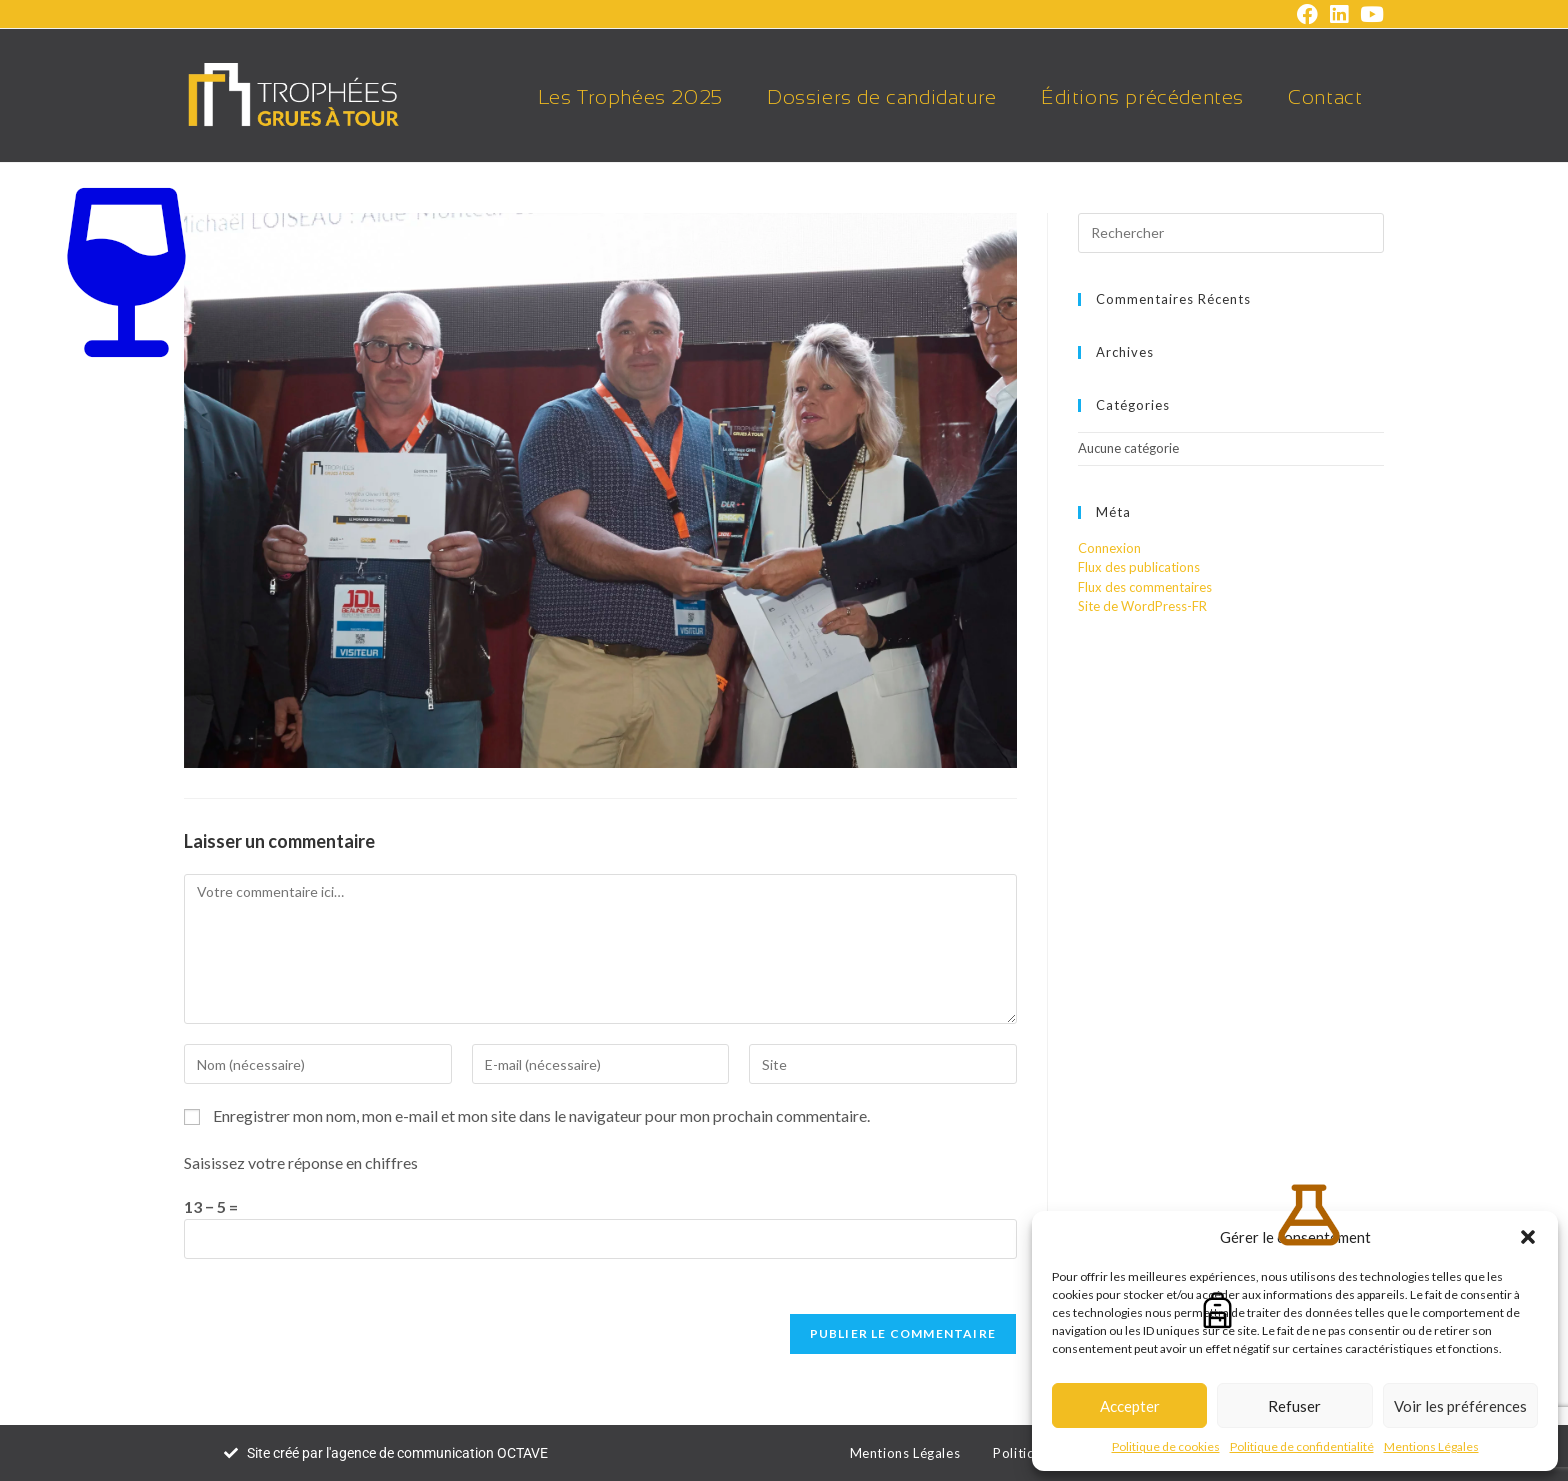  Describe the element at coordinates (1309, 1215) in the screenshot. I see `access experimental or beta features` at that location.